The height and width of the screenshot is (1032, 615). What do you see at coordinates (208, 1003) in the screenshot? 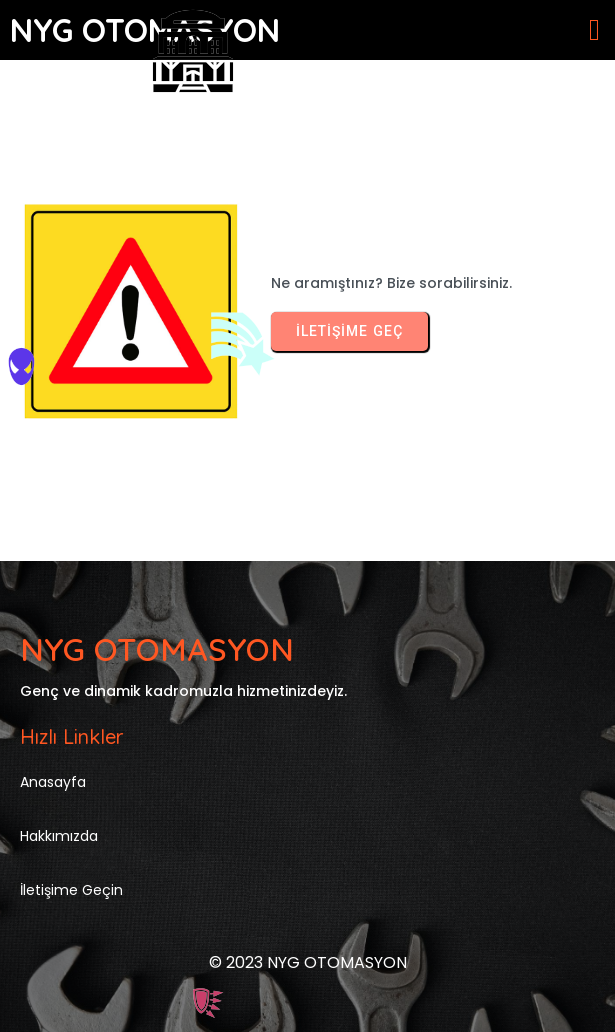
I see `indicates damage blocked or deflected` at bounding box center [208, 1003].